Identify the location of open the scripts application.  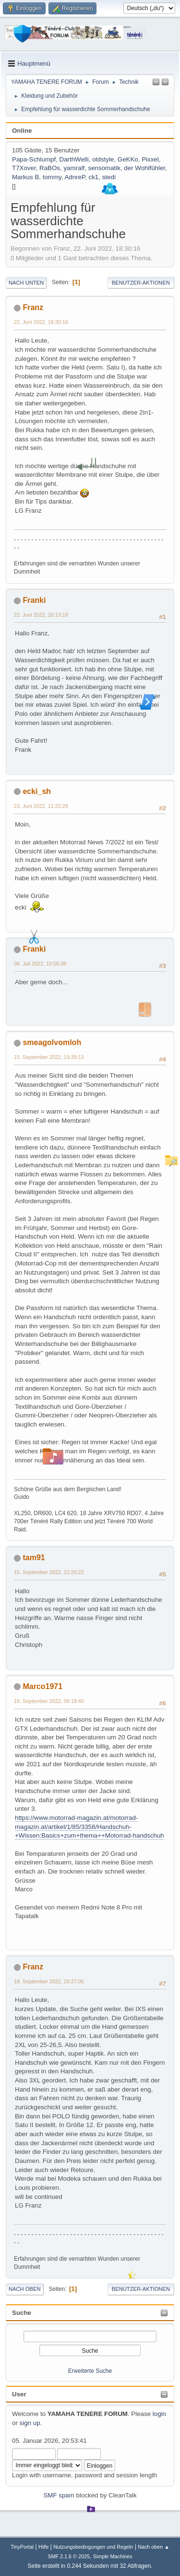
(147, 702).